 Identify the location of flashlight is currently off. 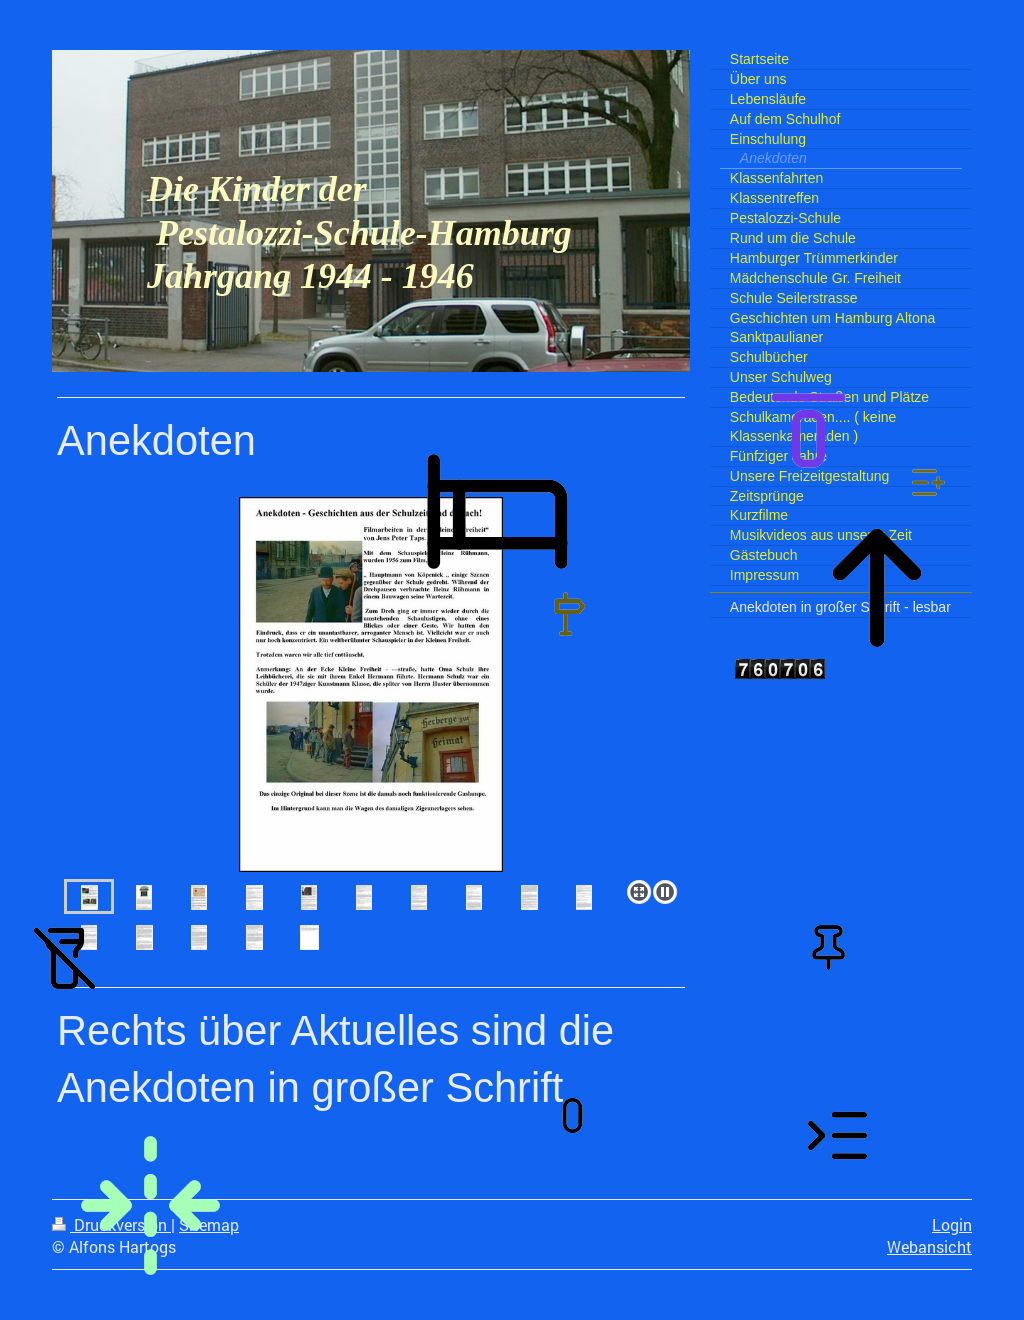
(64, 958).